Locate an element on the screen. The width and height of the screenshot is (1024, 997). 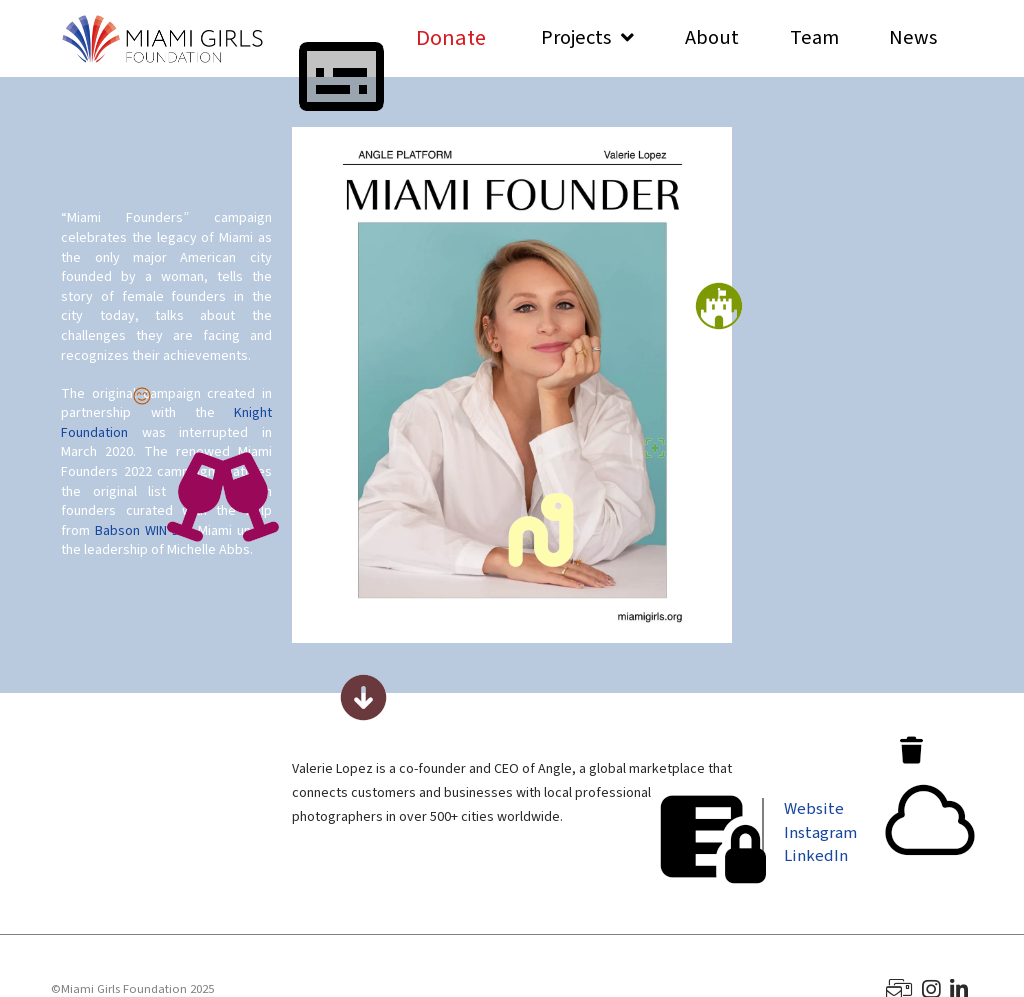
download file or content is located at coordinates (363, 697).